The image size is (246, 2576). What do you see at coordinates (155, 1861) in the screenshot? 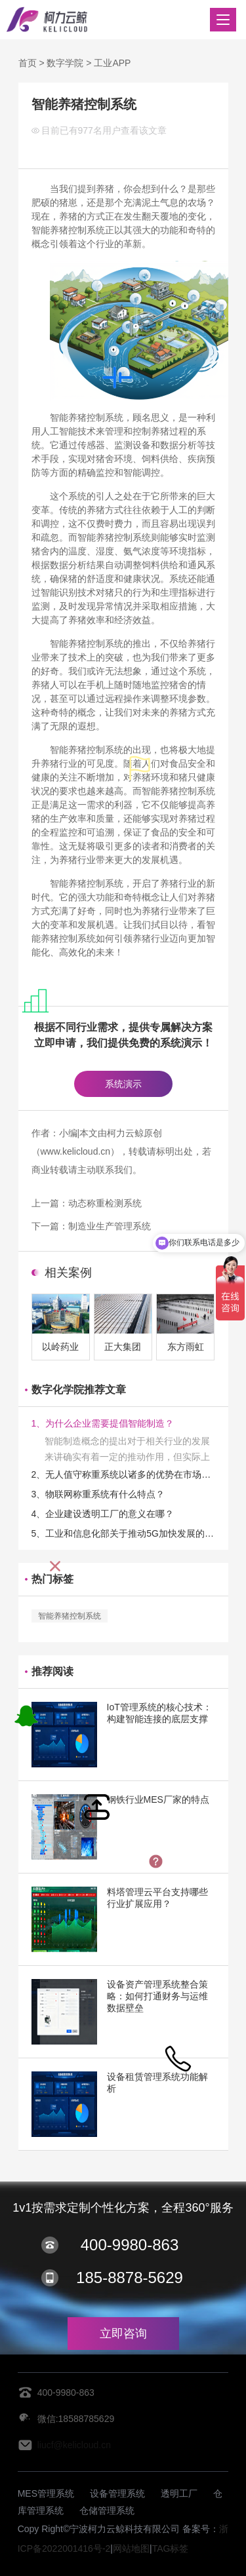
I see `access help or support` at bounding box center [155, 1861].